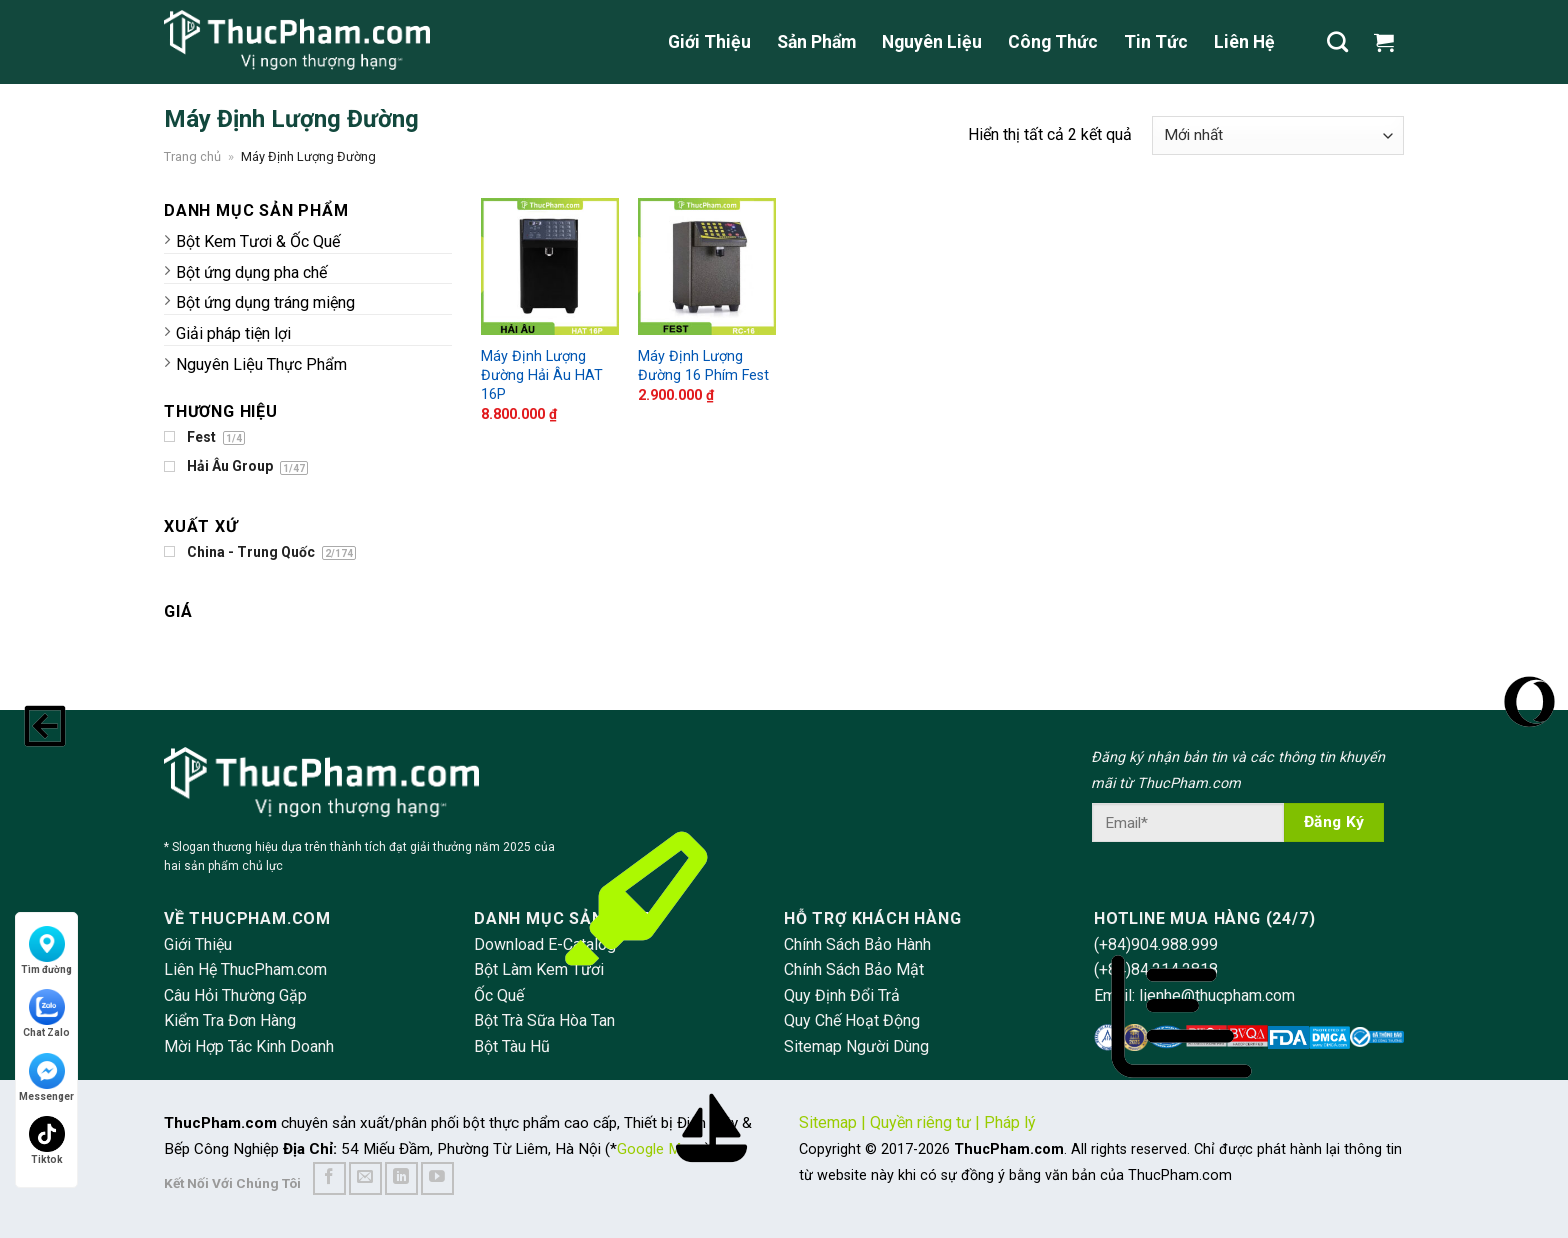  Describe the element at coordinates (711, 1126) in the screenshot. I see `navigate to sailing or boating features` at that location.